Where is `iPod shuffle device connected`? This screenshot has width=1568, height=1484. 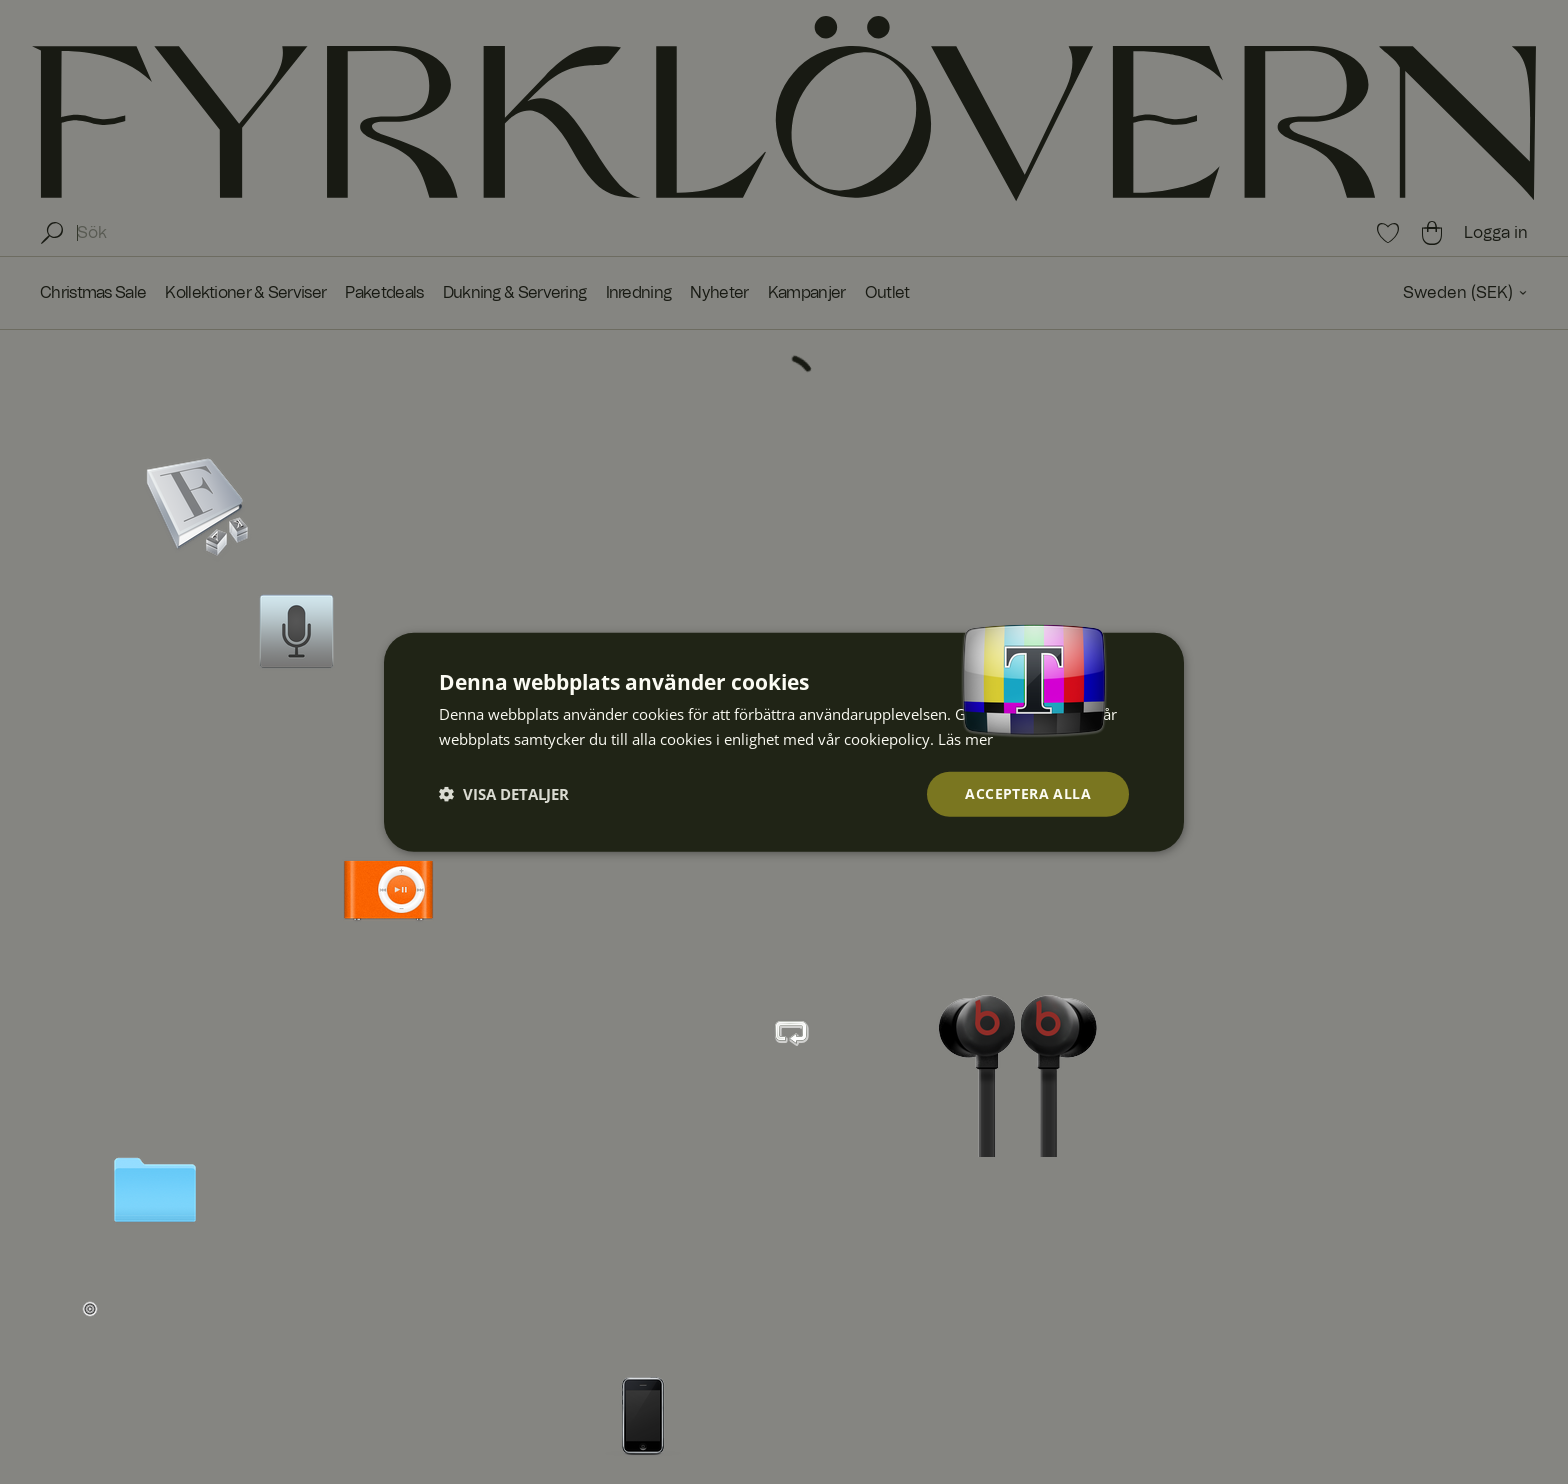
iPod shuffle device connected is located at coordinates (388, 873).